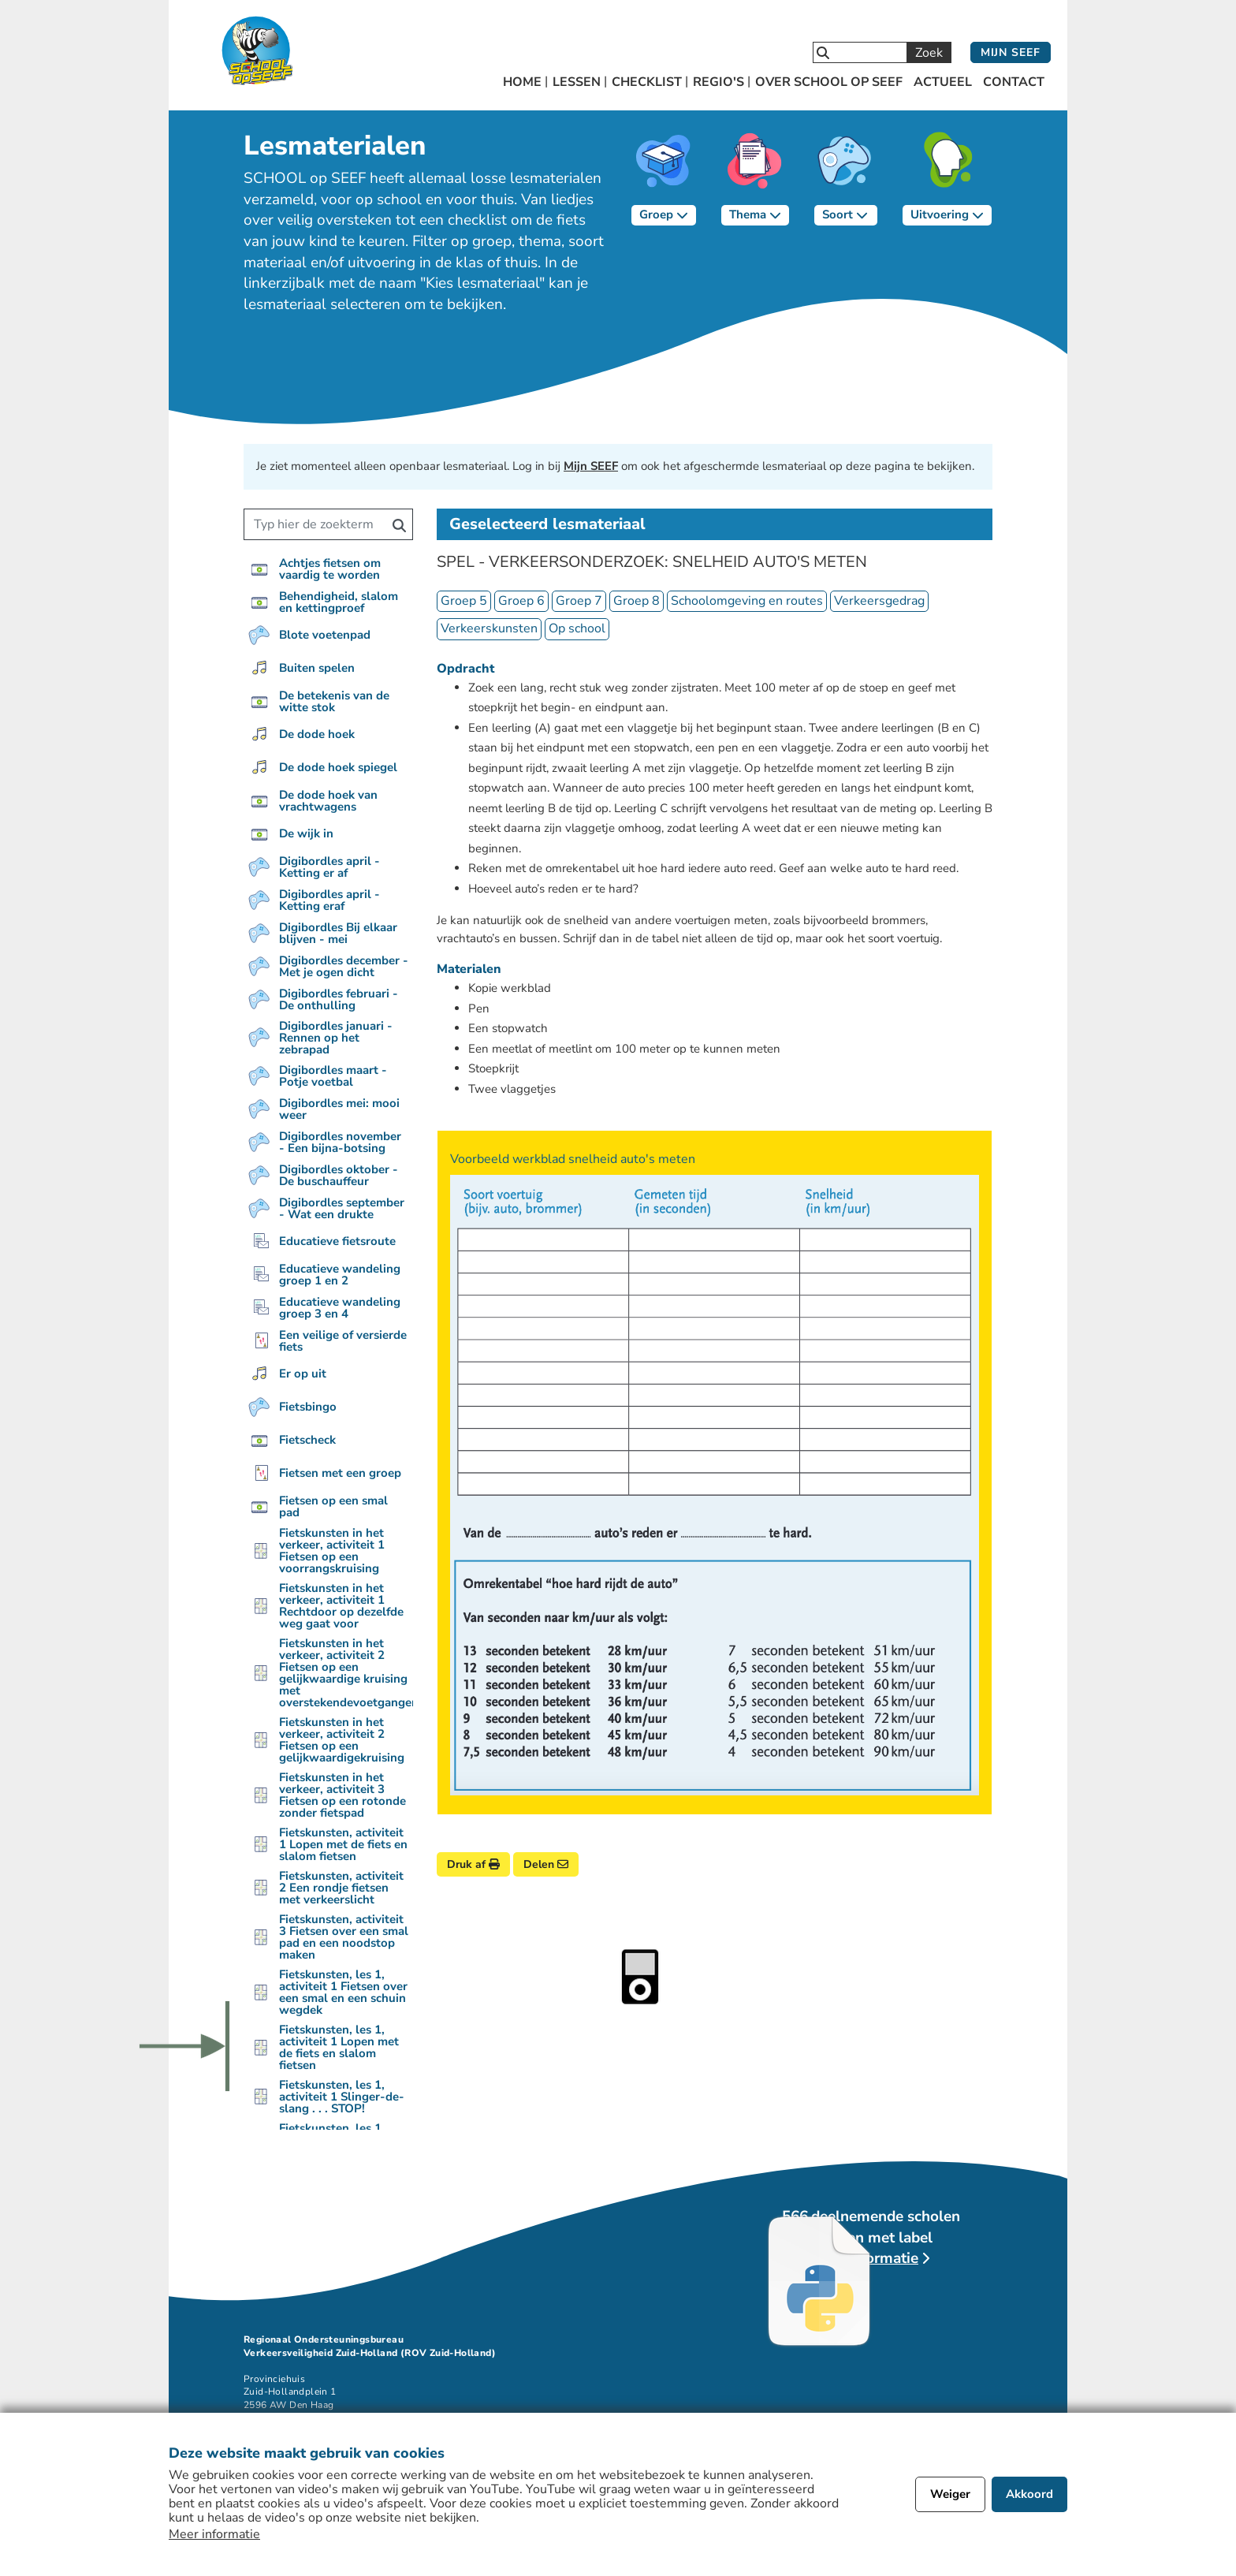  What do you see at coordinates (184, 2046) in the screenshot?
I see `go to the last item in a list or sequence` at bounding box center [184, 2046].